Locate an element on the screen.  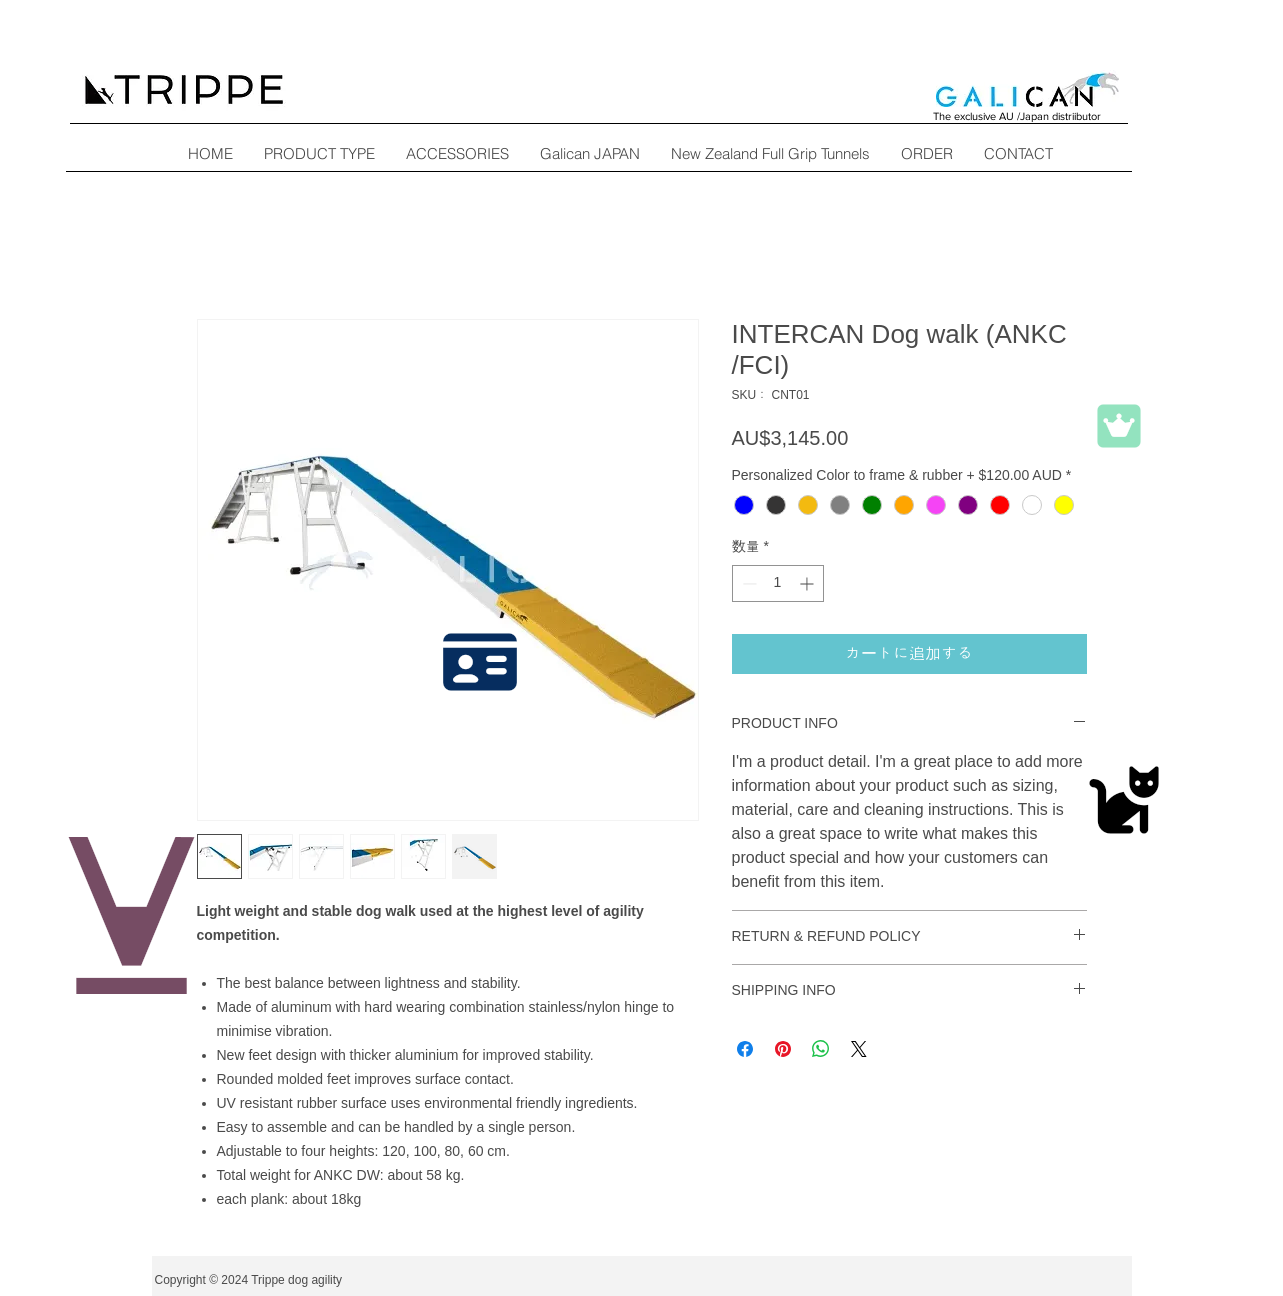
web awesome brand logo is located at coordinates (1119, 426).